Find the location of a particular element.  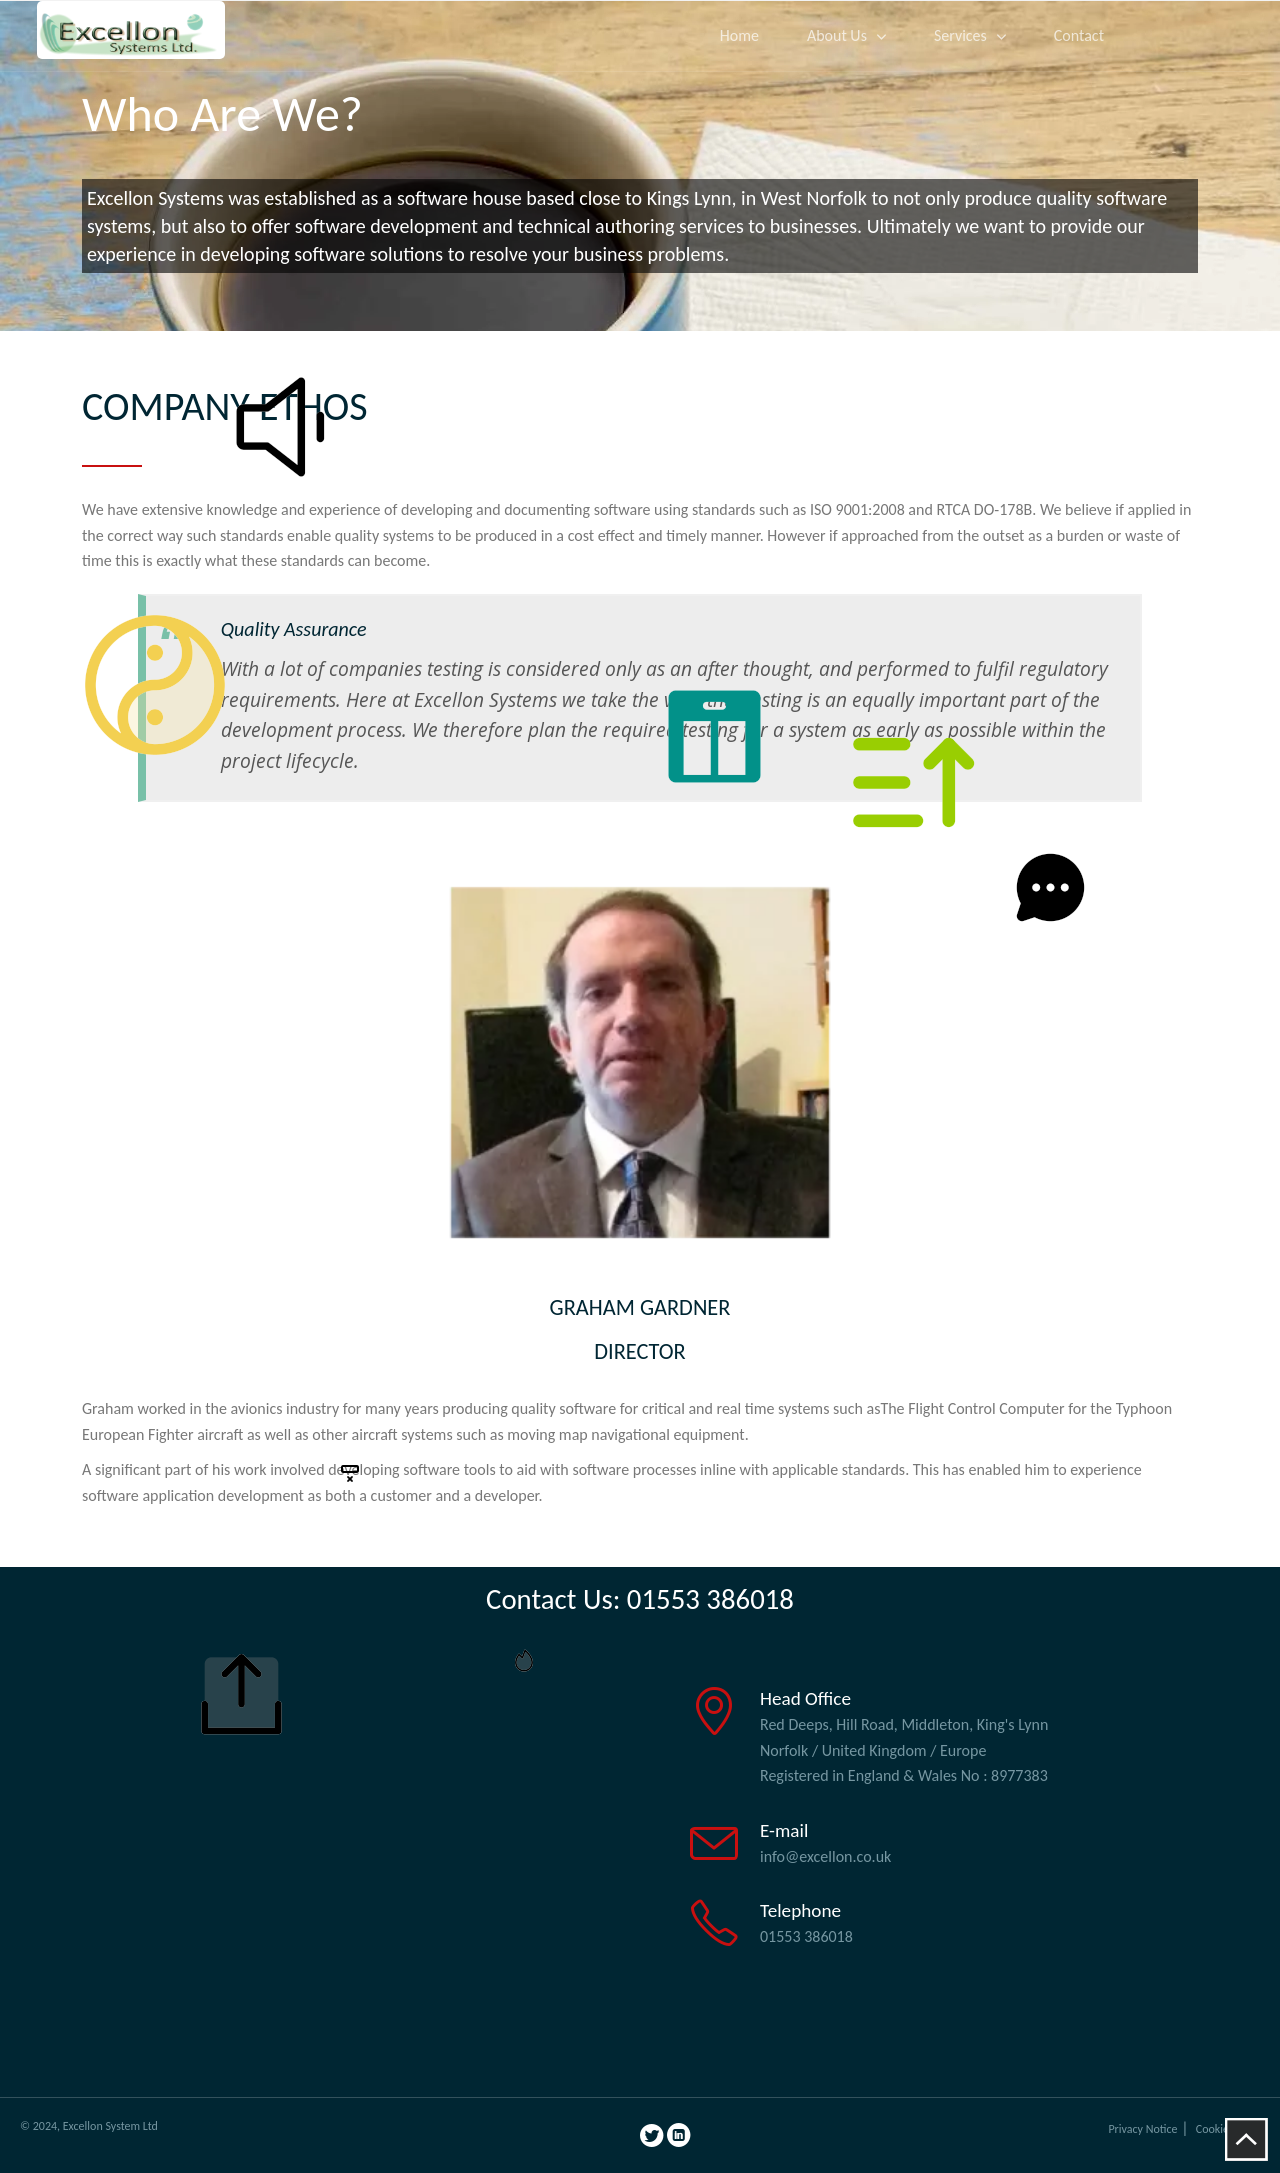

toggle balance or harmony mode is located at coordinates (155, 685).